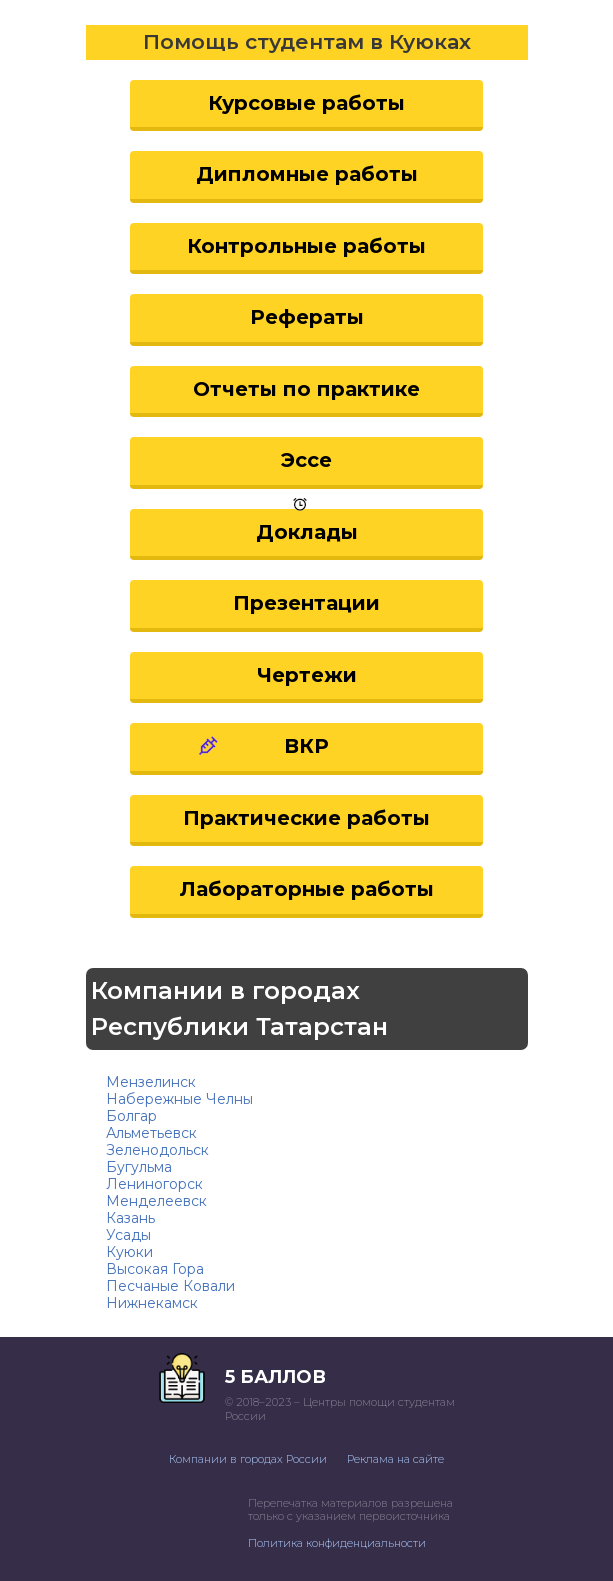  Describe the element at coordinates (300, 504) in the screenshot. I see `set or manage alarms` at that location.